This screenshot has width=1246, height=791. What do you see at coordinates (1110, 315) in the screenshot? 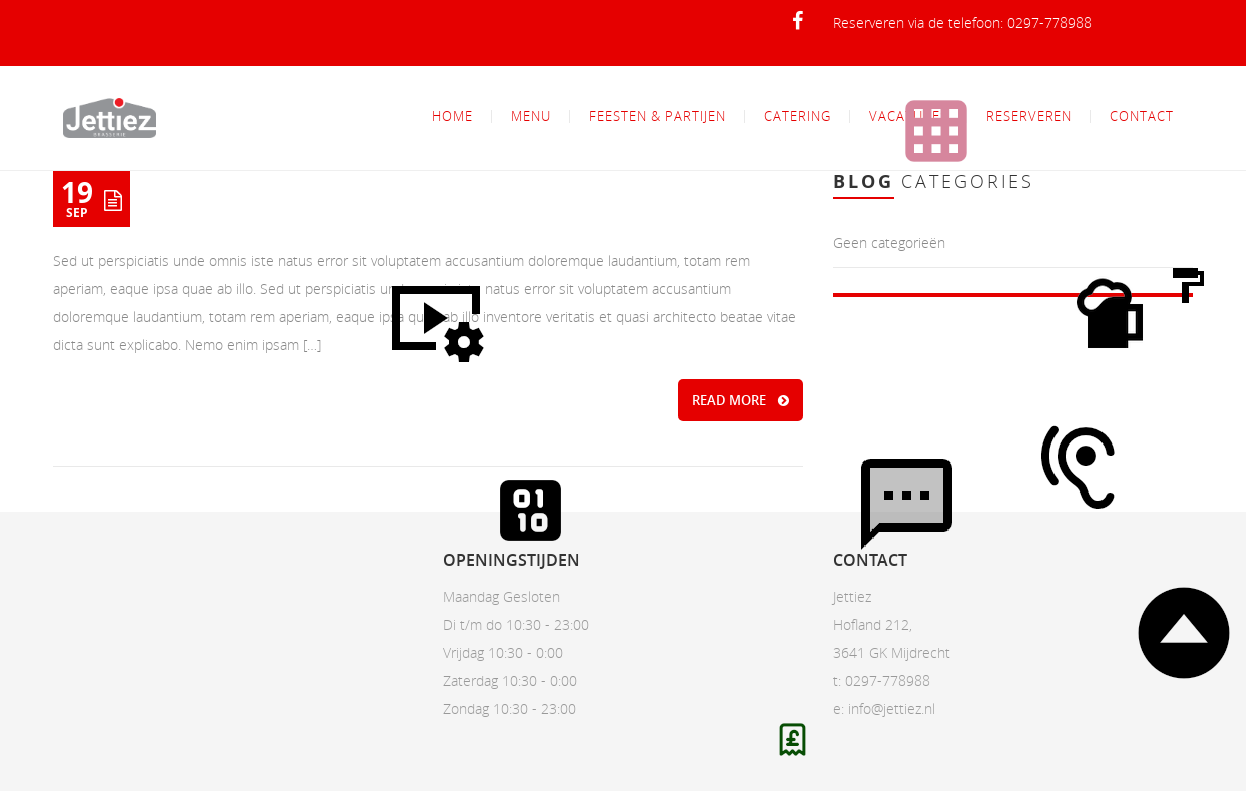
I see `find nearby sports bars or pubs` at bounding box center [1110, 315].